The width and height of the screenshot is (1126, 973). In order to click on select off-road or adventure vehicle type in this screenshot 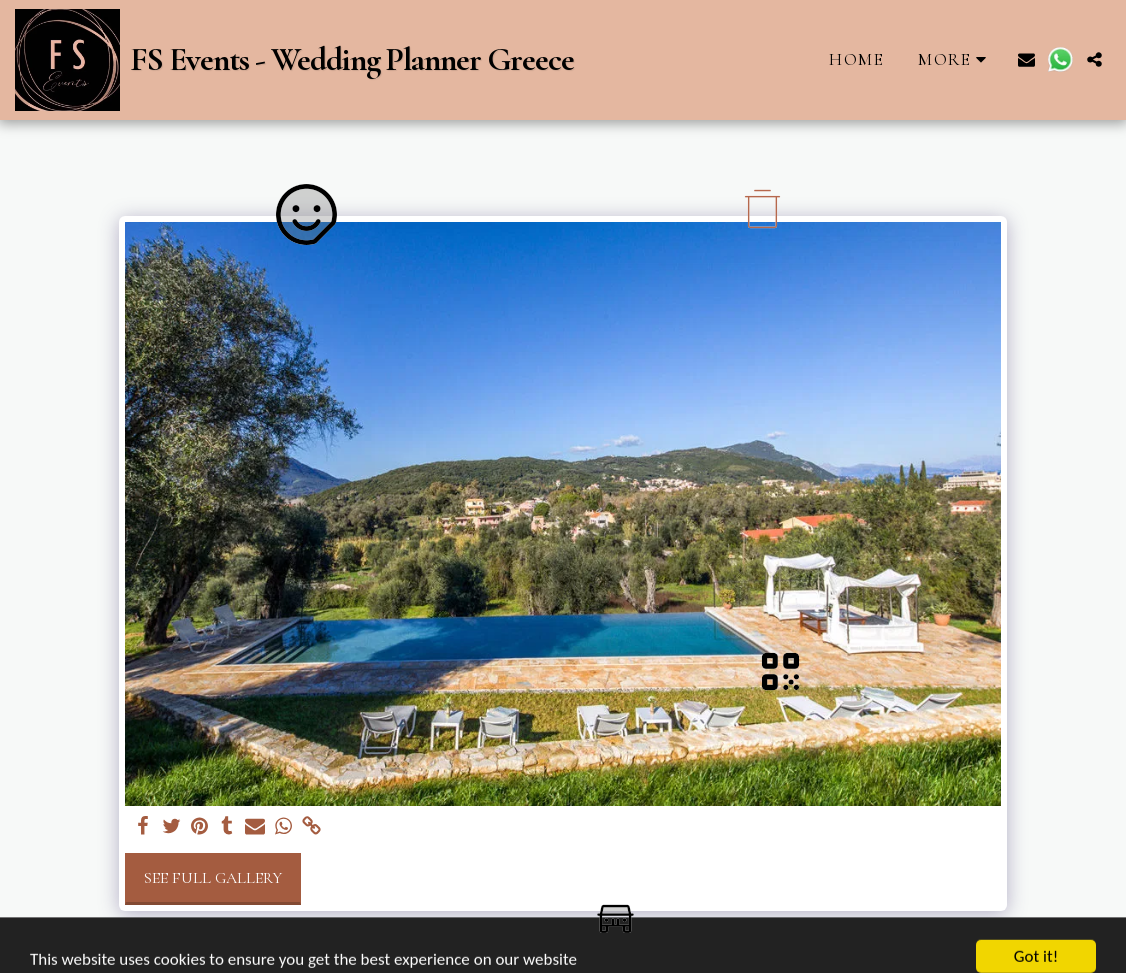, I will do `click(615, 919)`.